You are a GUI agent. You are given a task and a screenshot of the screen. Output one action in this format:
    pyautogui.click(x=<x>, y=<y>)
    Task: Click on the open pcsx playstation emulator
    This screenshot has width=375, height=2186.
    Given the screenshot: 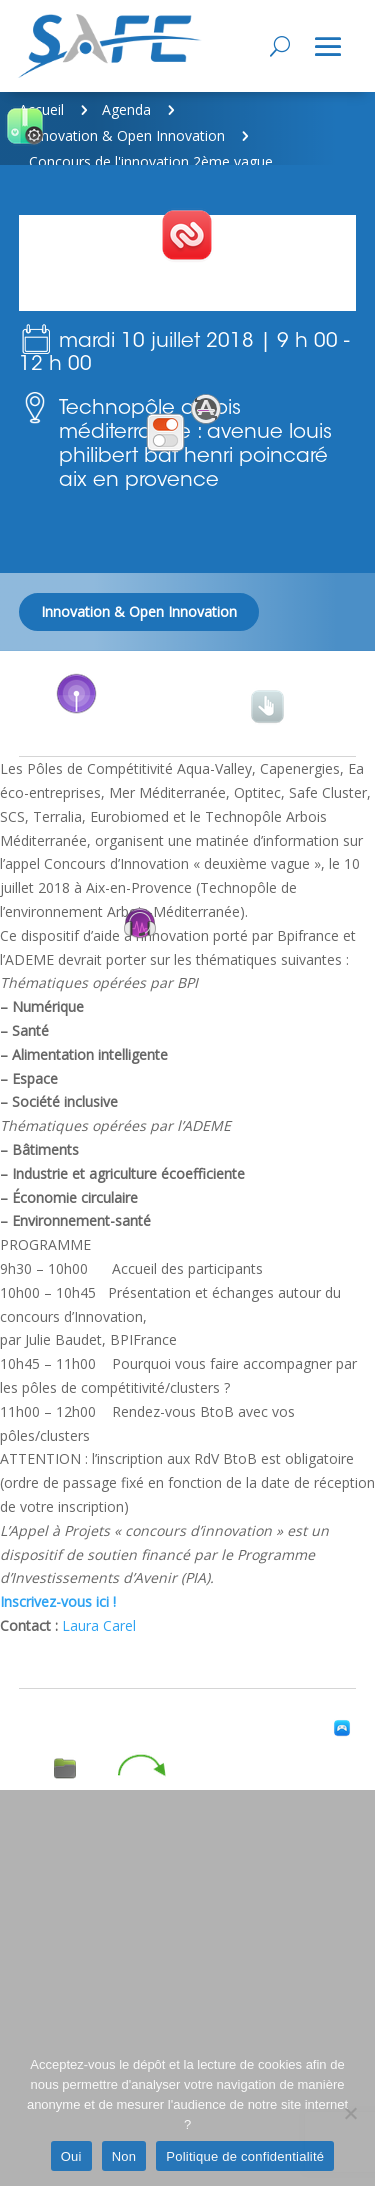 What is the action you would take?
    pyautogui.click(x=342, y=1728)
    